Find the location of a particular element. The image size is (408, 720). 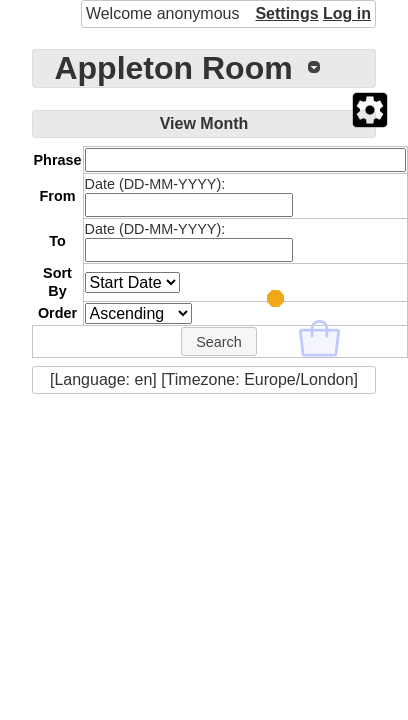

access application settings is located at coordinates (370, 110).